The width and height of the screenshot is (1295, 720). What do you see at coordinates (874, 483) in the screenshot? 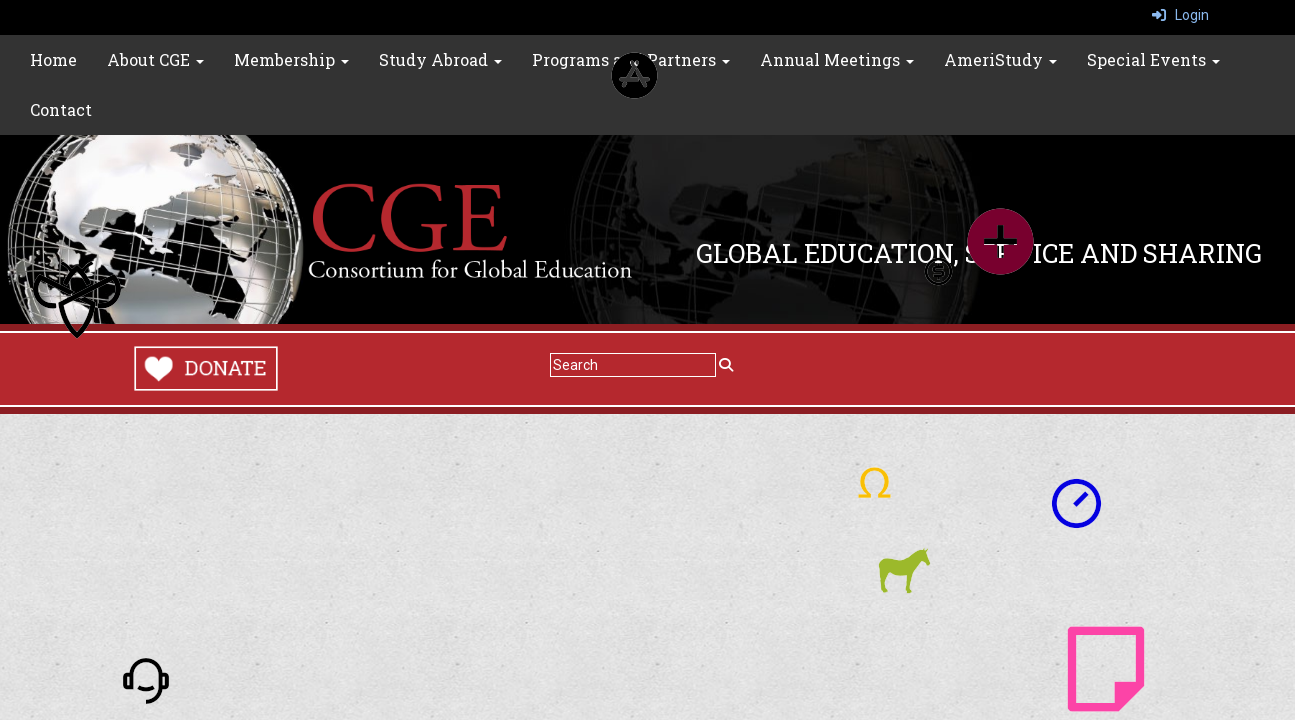
I see `insert omega symbol in text editor` at bounding box center [874, 483].